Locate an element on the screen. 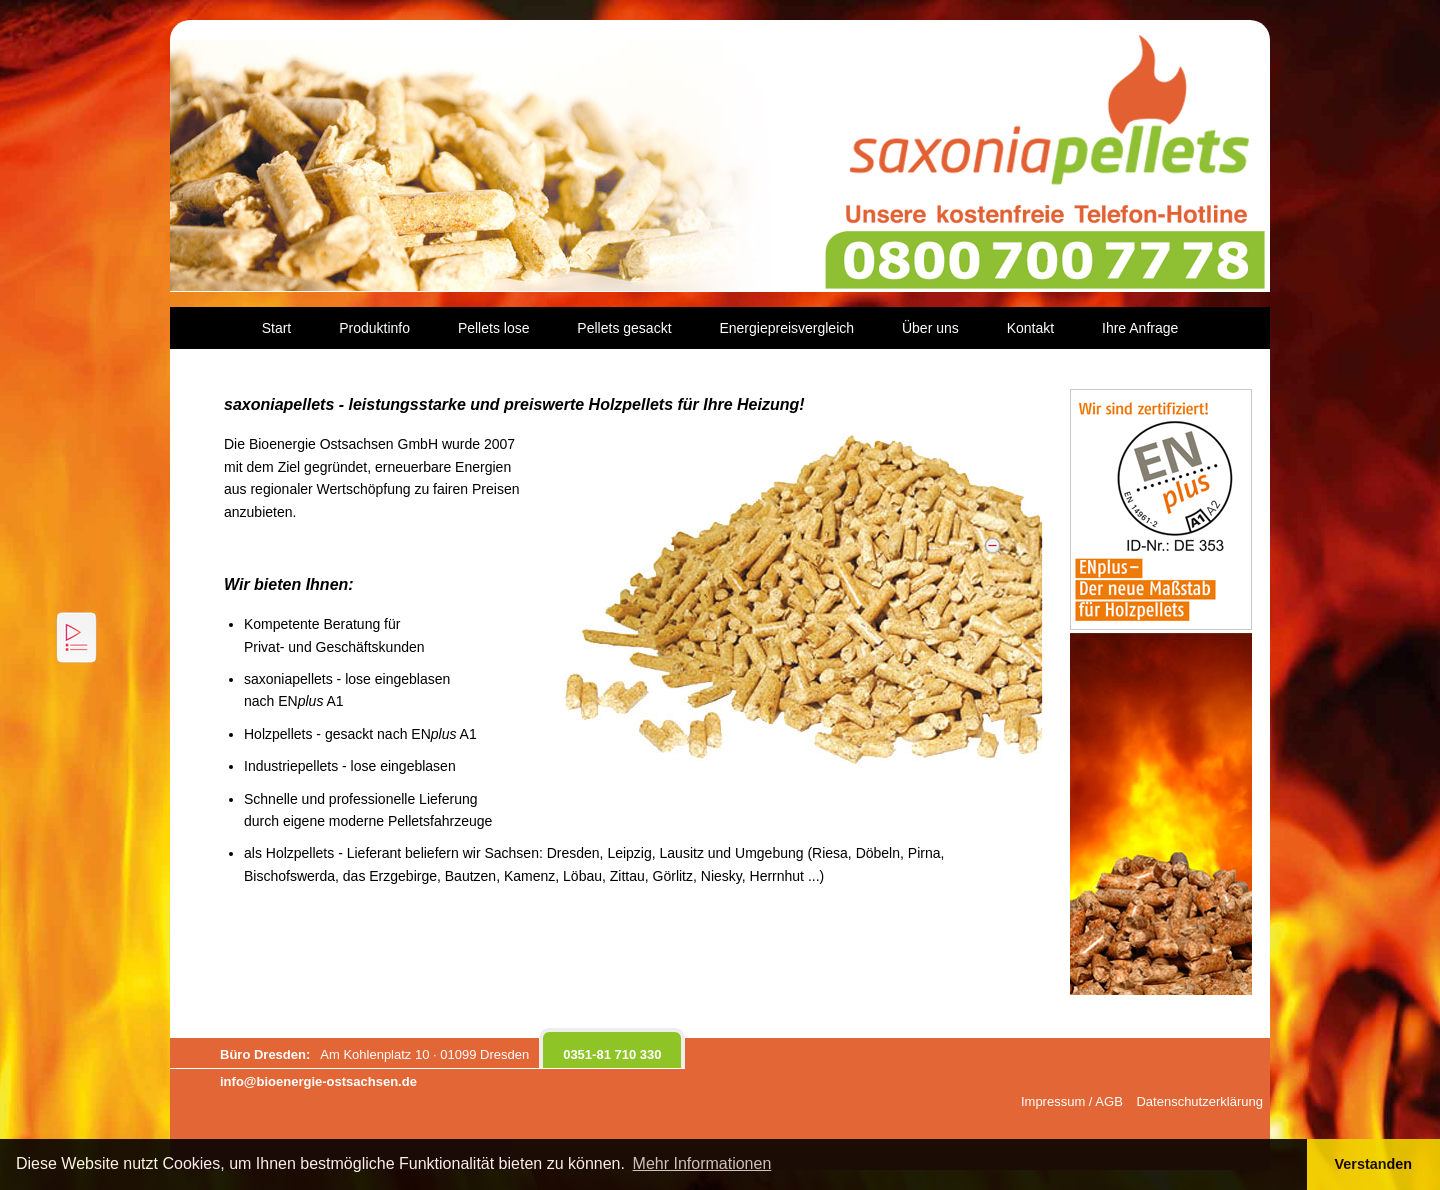 The height and width of the screenshot is (1190, 1440). an mpegurl audio playlist file is located at coordinates (76, 637).